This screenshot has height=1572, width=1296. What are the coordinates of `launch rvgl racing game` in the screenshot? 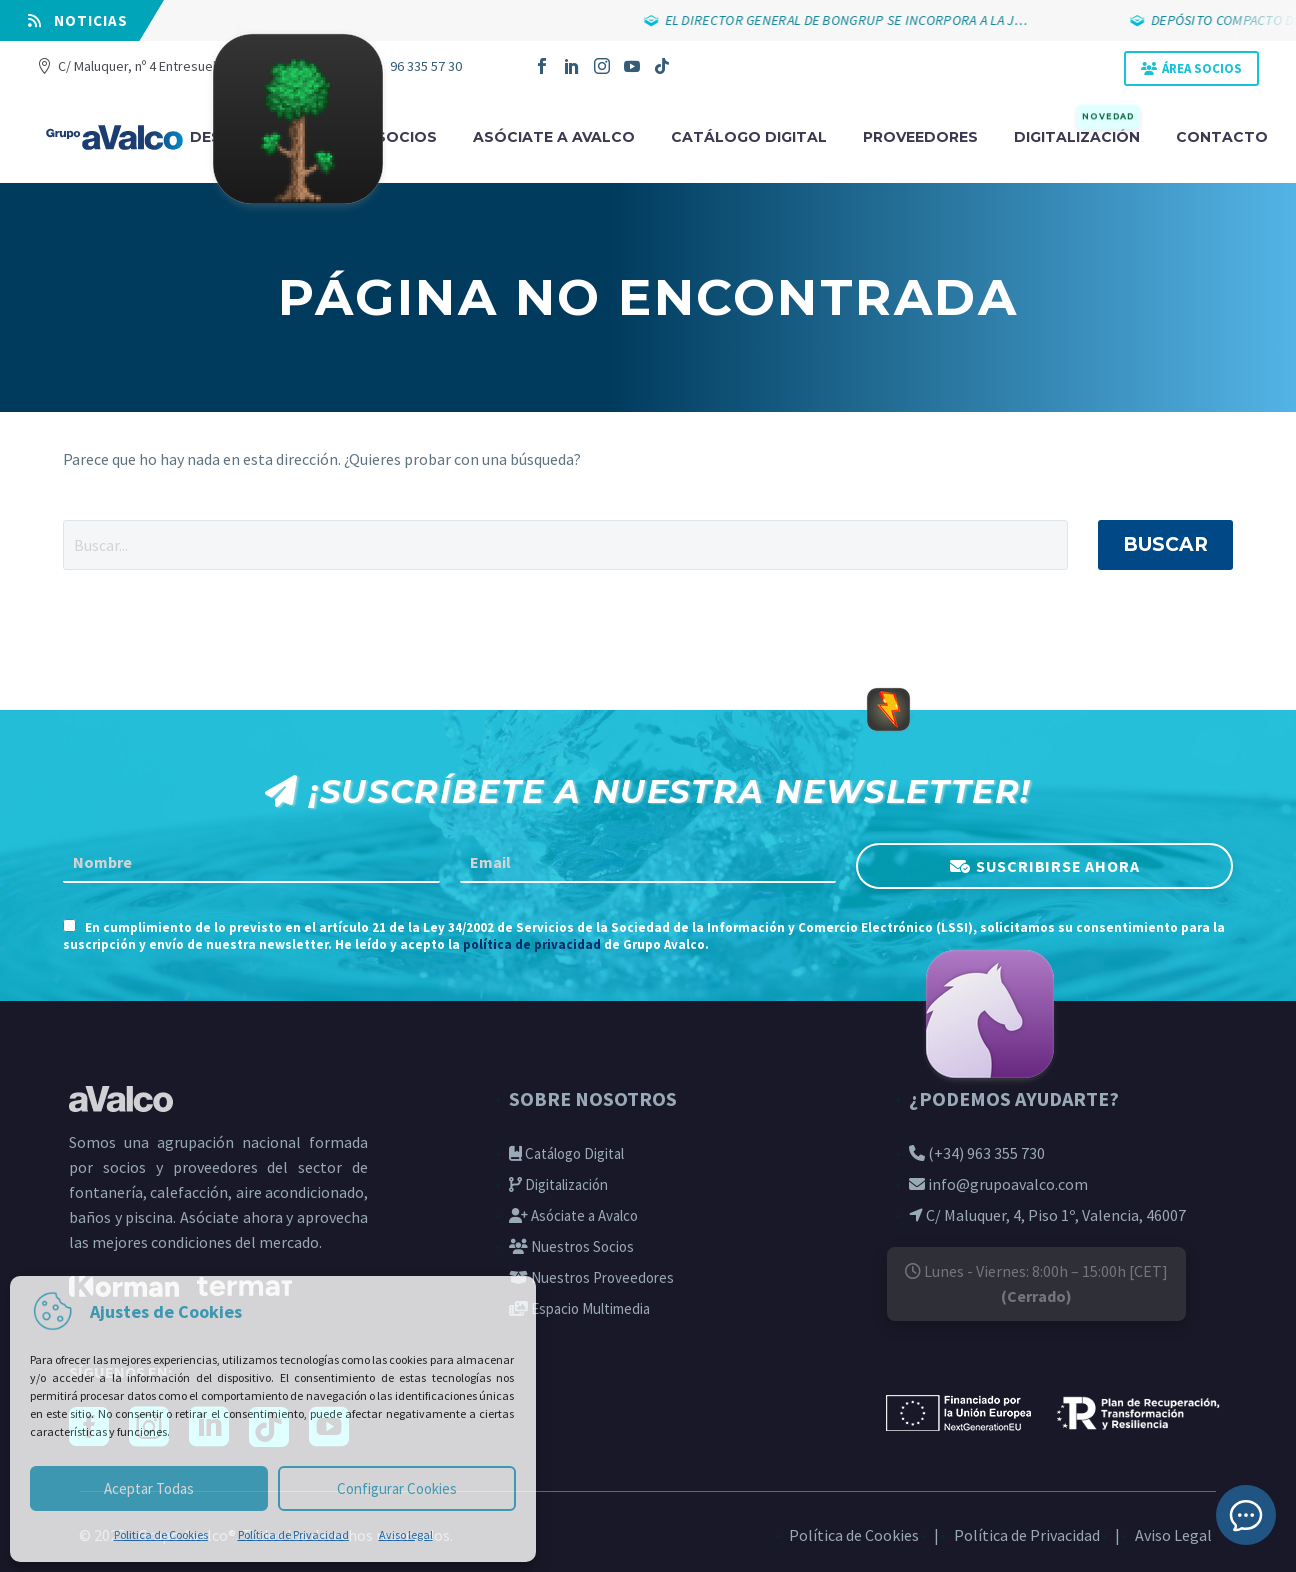 It's located at (888, 709).